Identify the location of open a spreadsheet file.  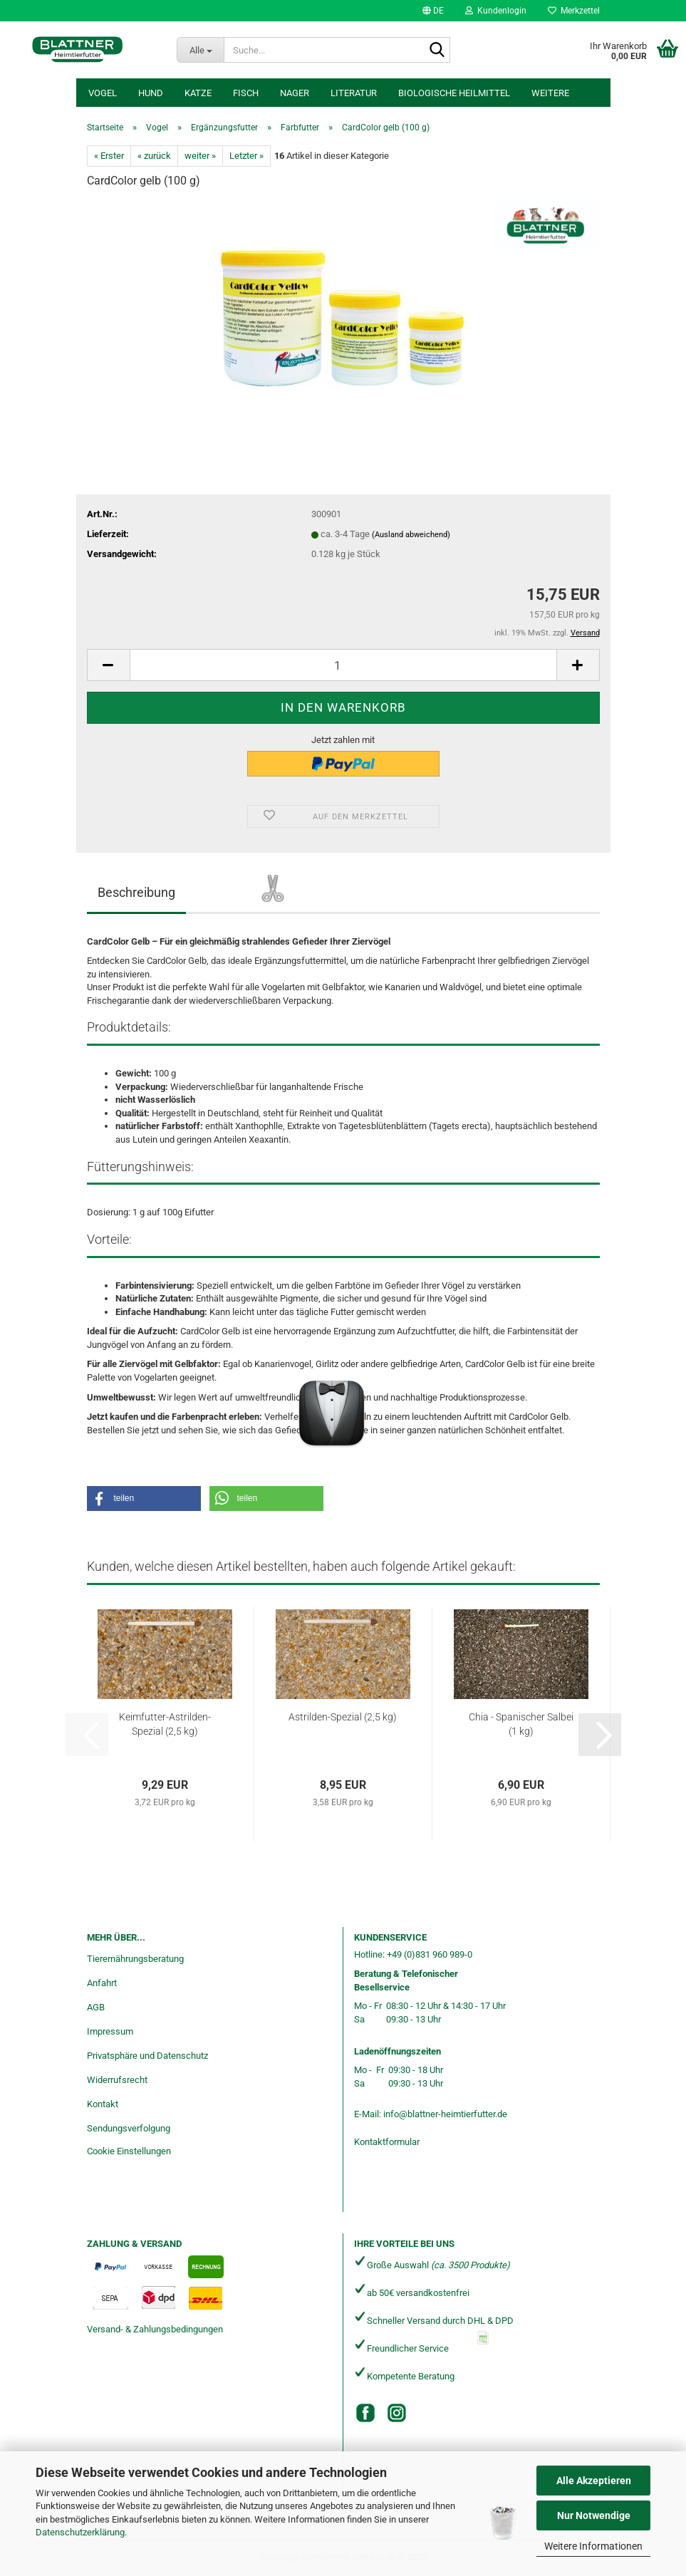
(483, 2337).